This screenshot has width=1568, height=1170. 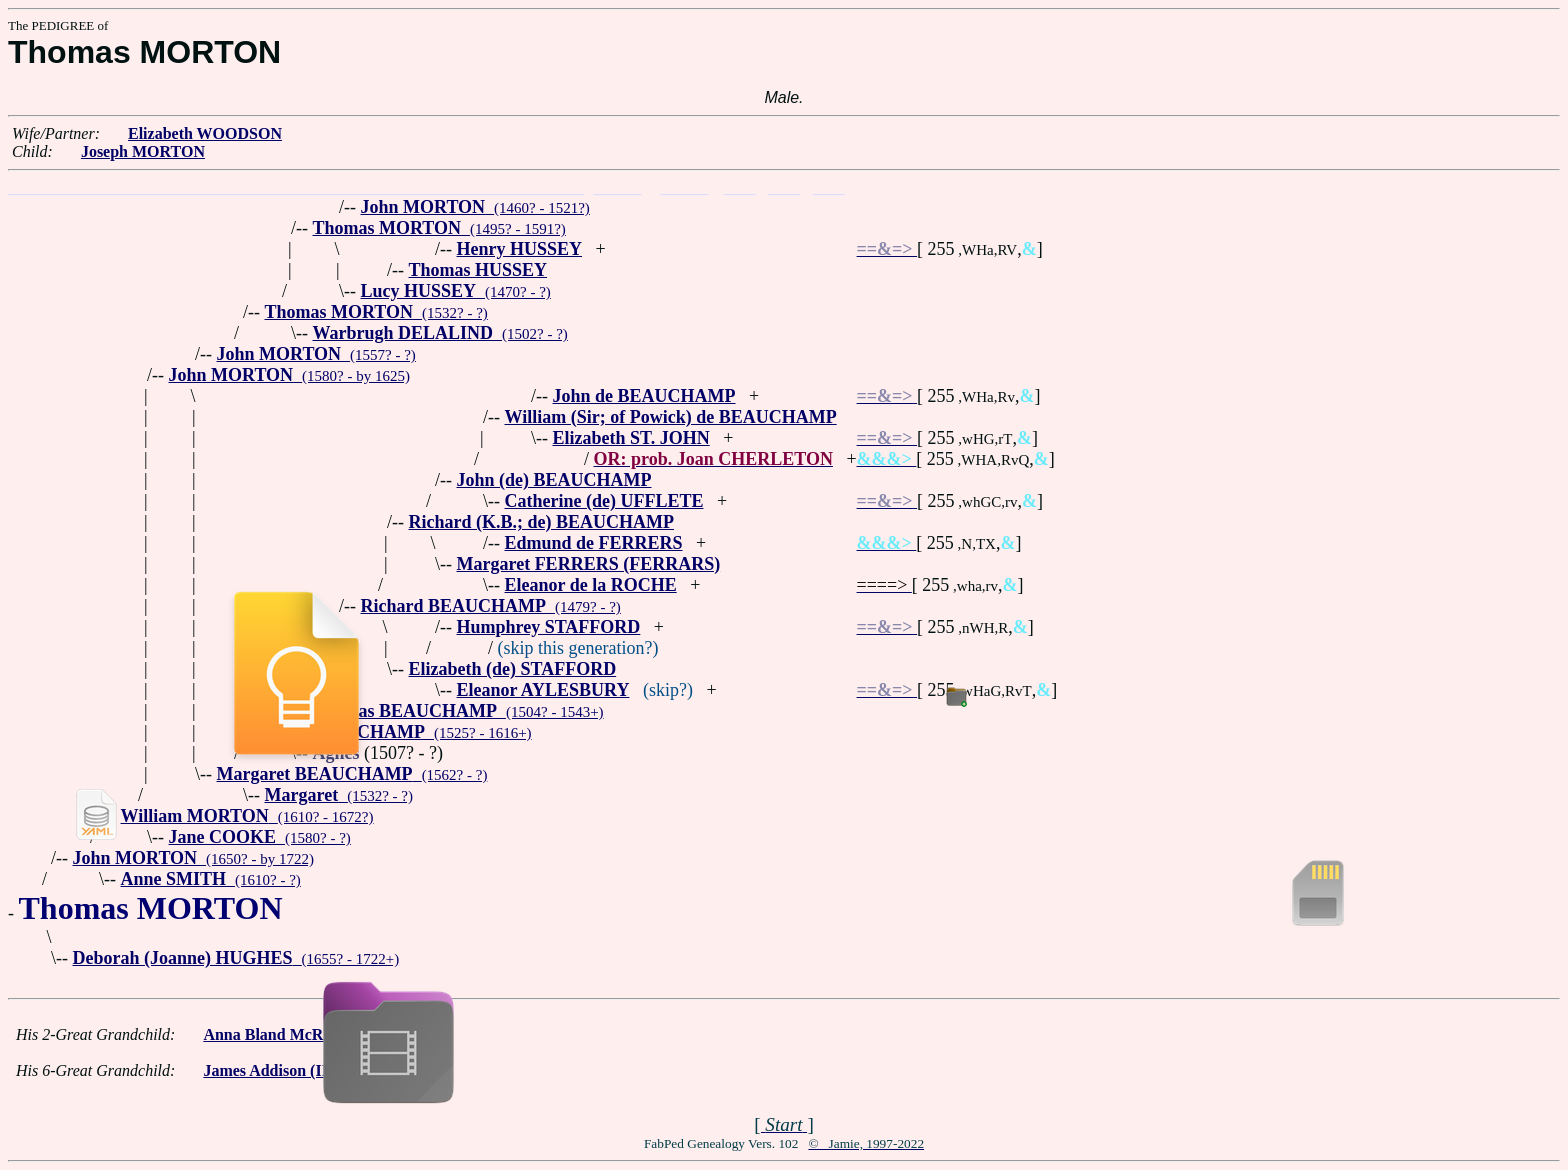 I want to click on access removable storage device, so click(x=1318, y=893).